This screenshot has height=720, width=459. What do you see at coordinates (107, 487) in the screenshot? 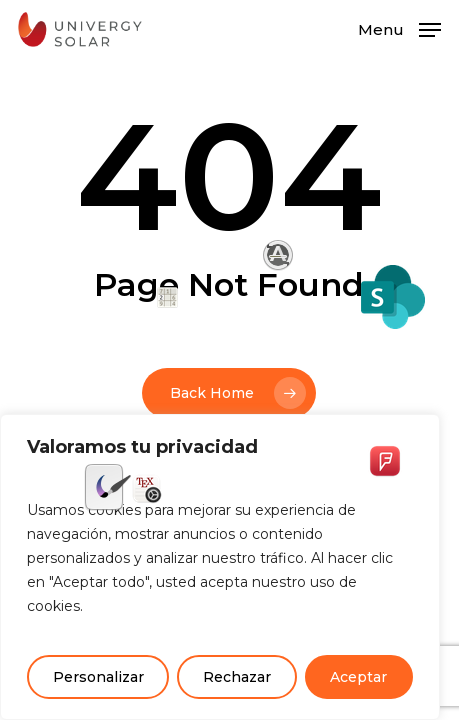
I see `create a new application or software project` at bounding box center [107, 487].